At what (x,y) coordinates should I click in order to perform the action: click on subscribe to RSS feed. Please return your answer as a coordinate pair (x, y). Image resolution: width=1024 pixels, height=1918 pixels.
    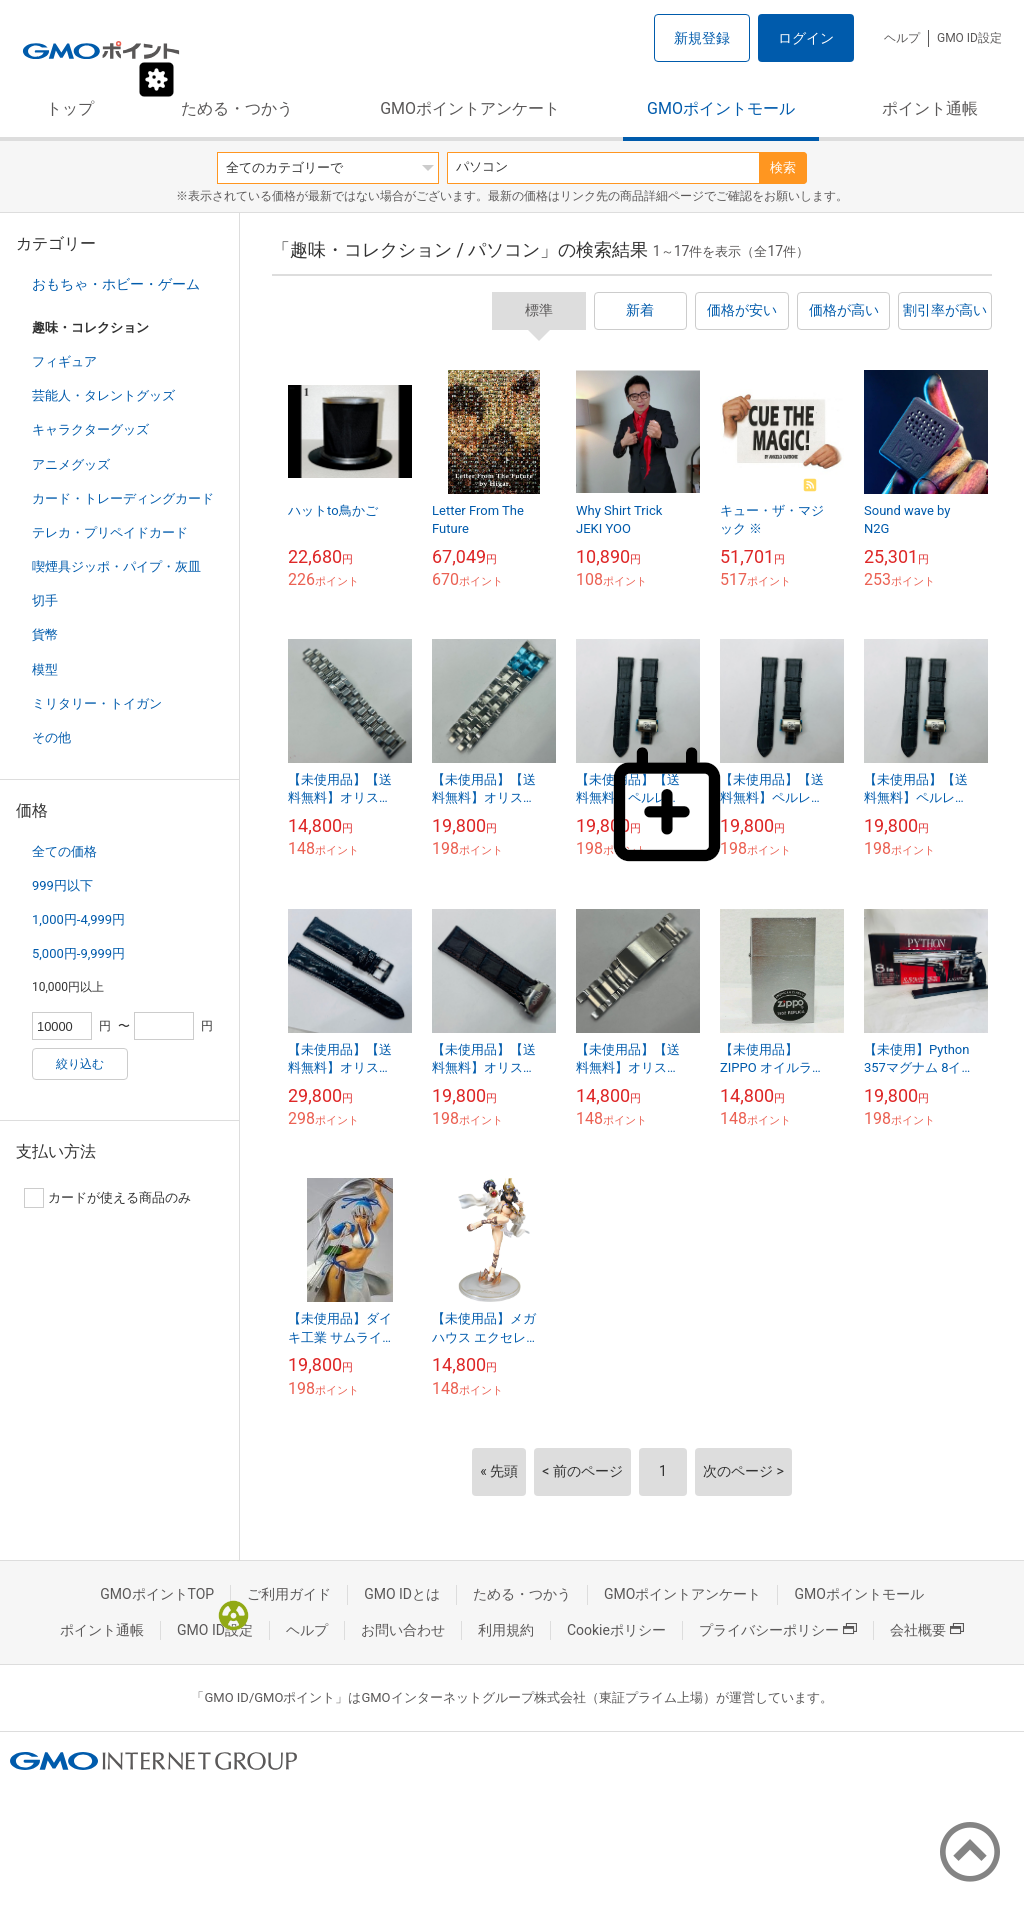
    Looking at the image, I should click on (810, 485).